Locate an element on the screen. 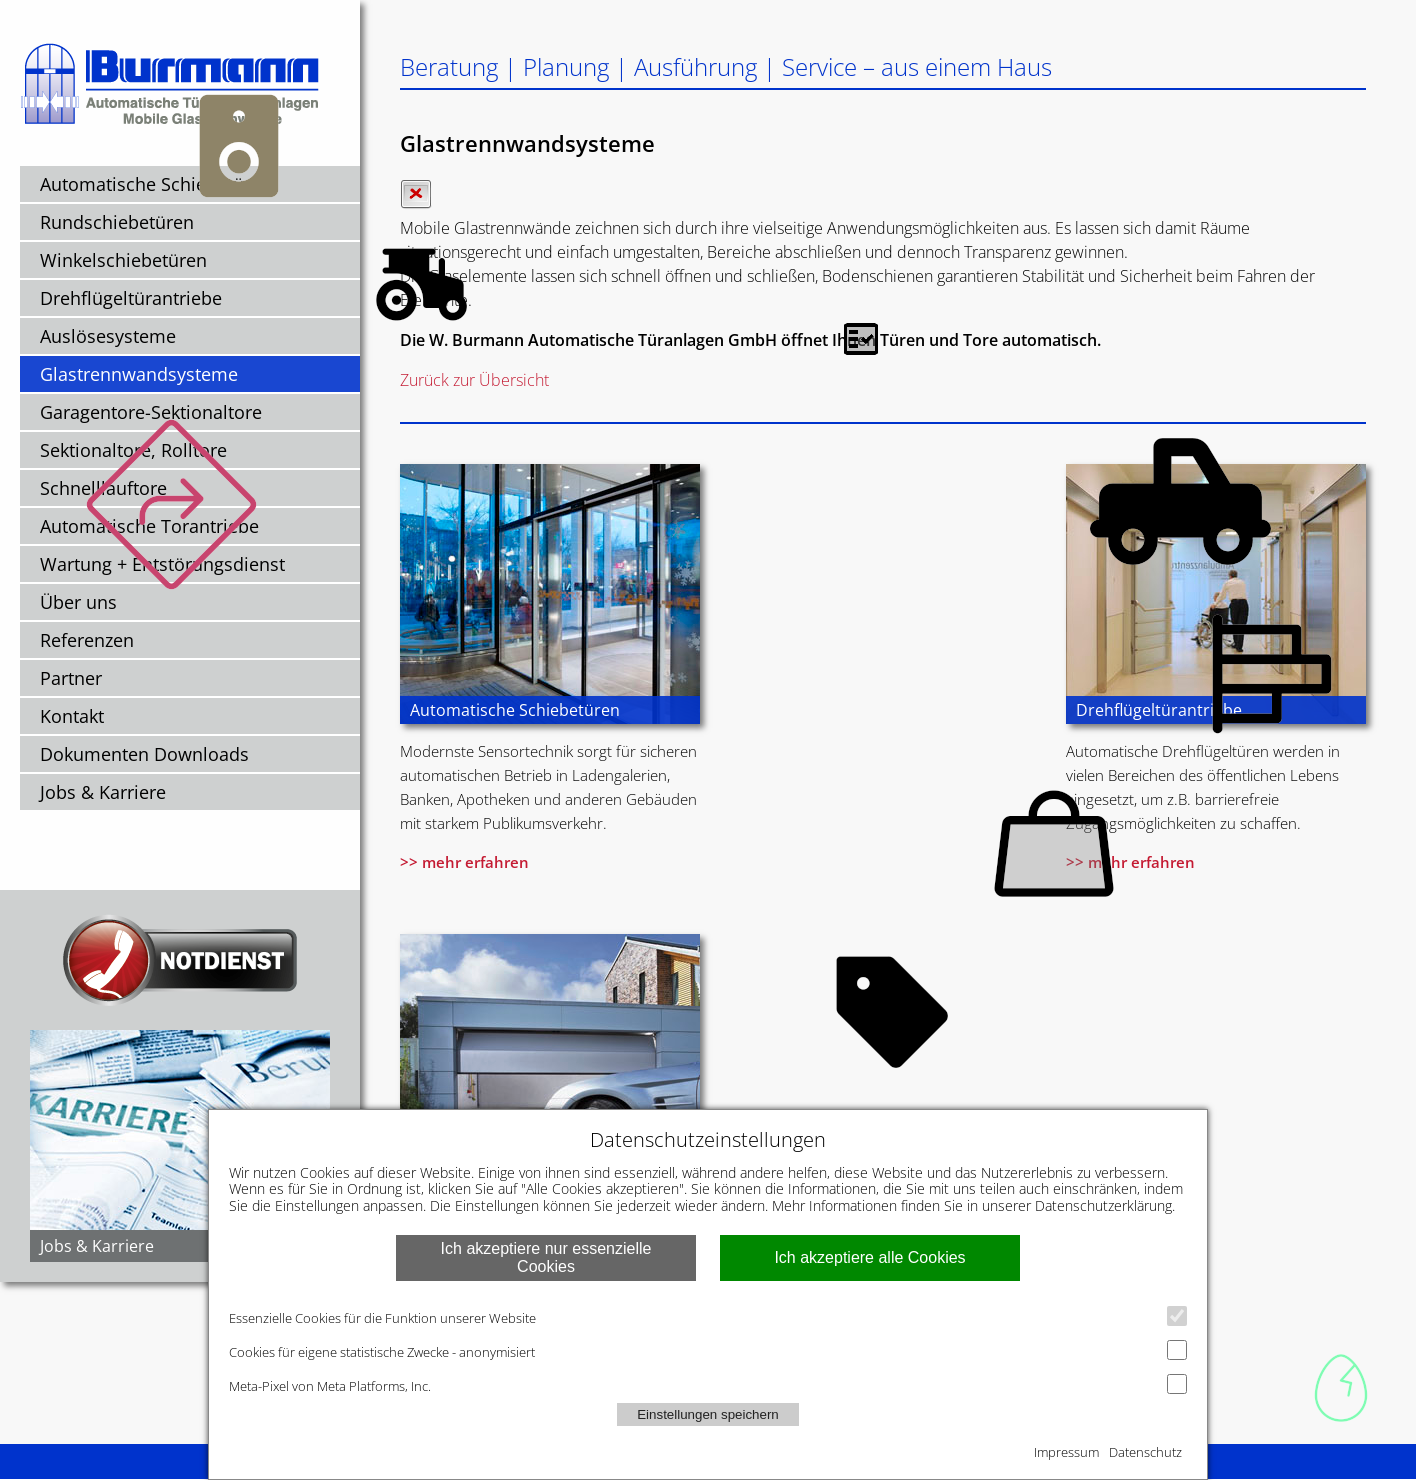 The image size is (1416, 1480). indicates a turn or direction change ahead is located at coordinates (171, 504).